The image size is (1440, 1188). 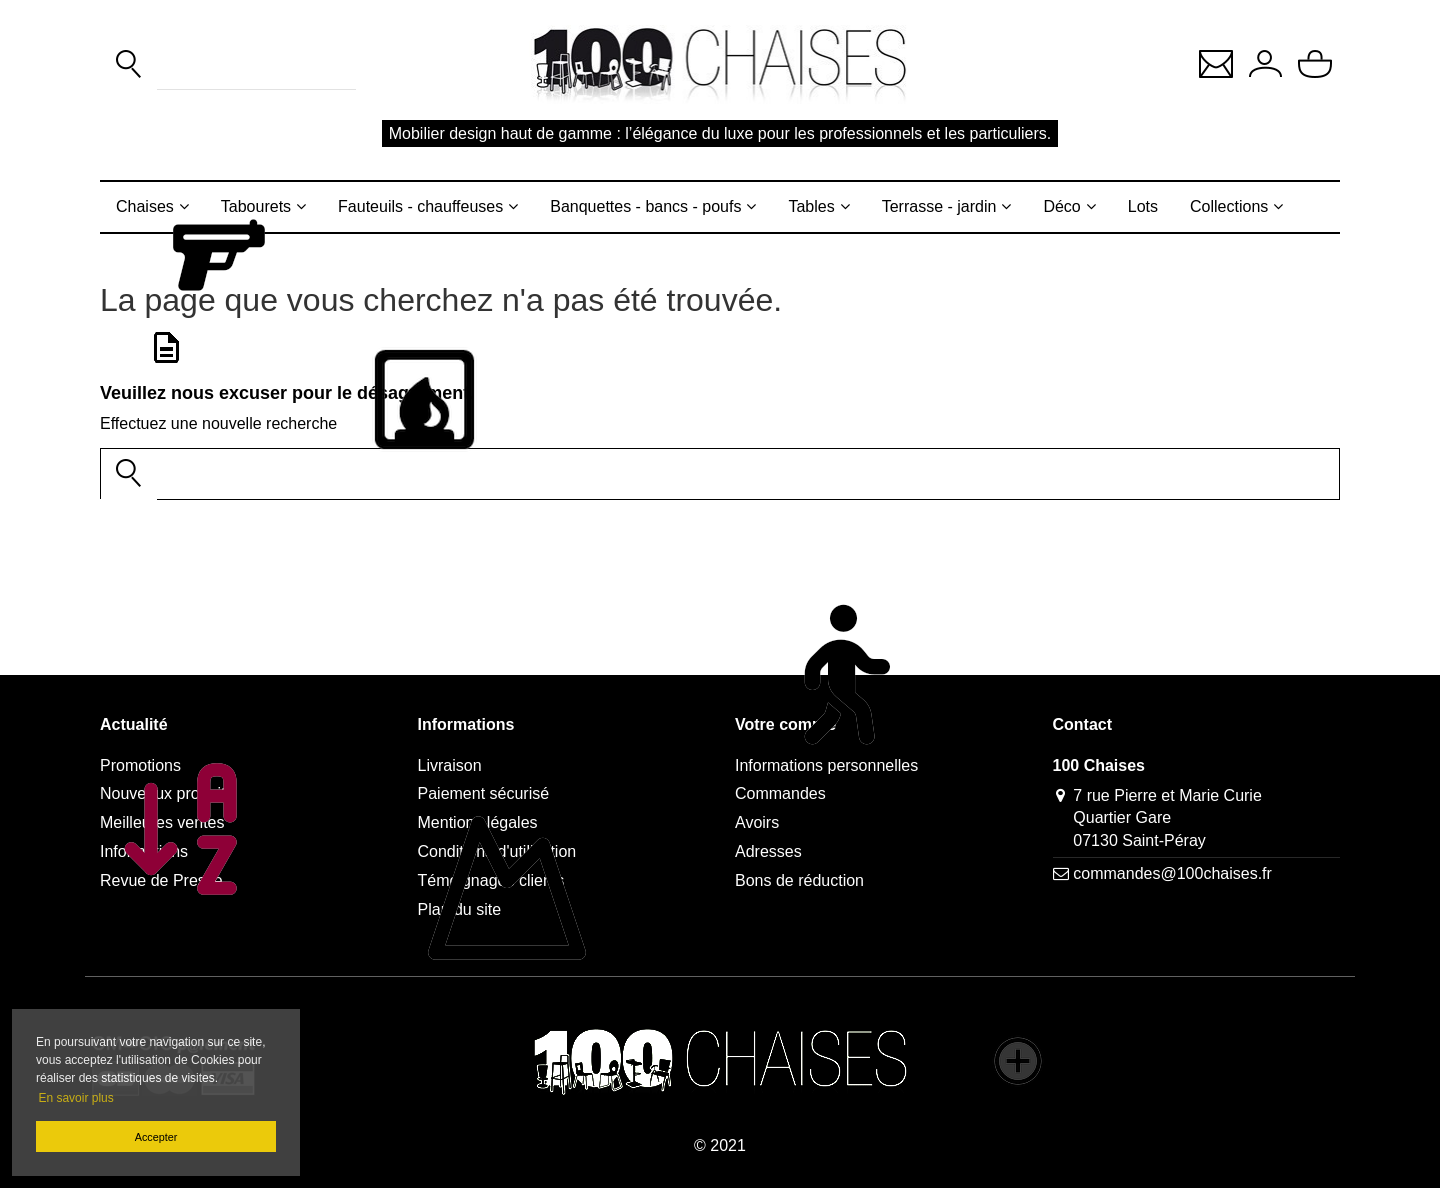 I want to click on get walking directions, so click(x=843, y=674).